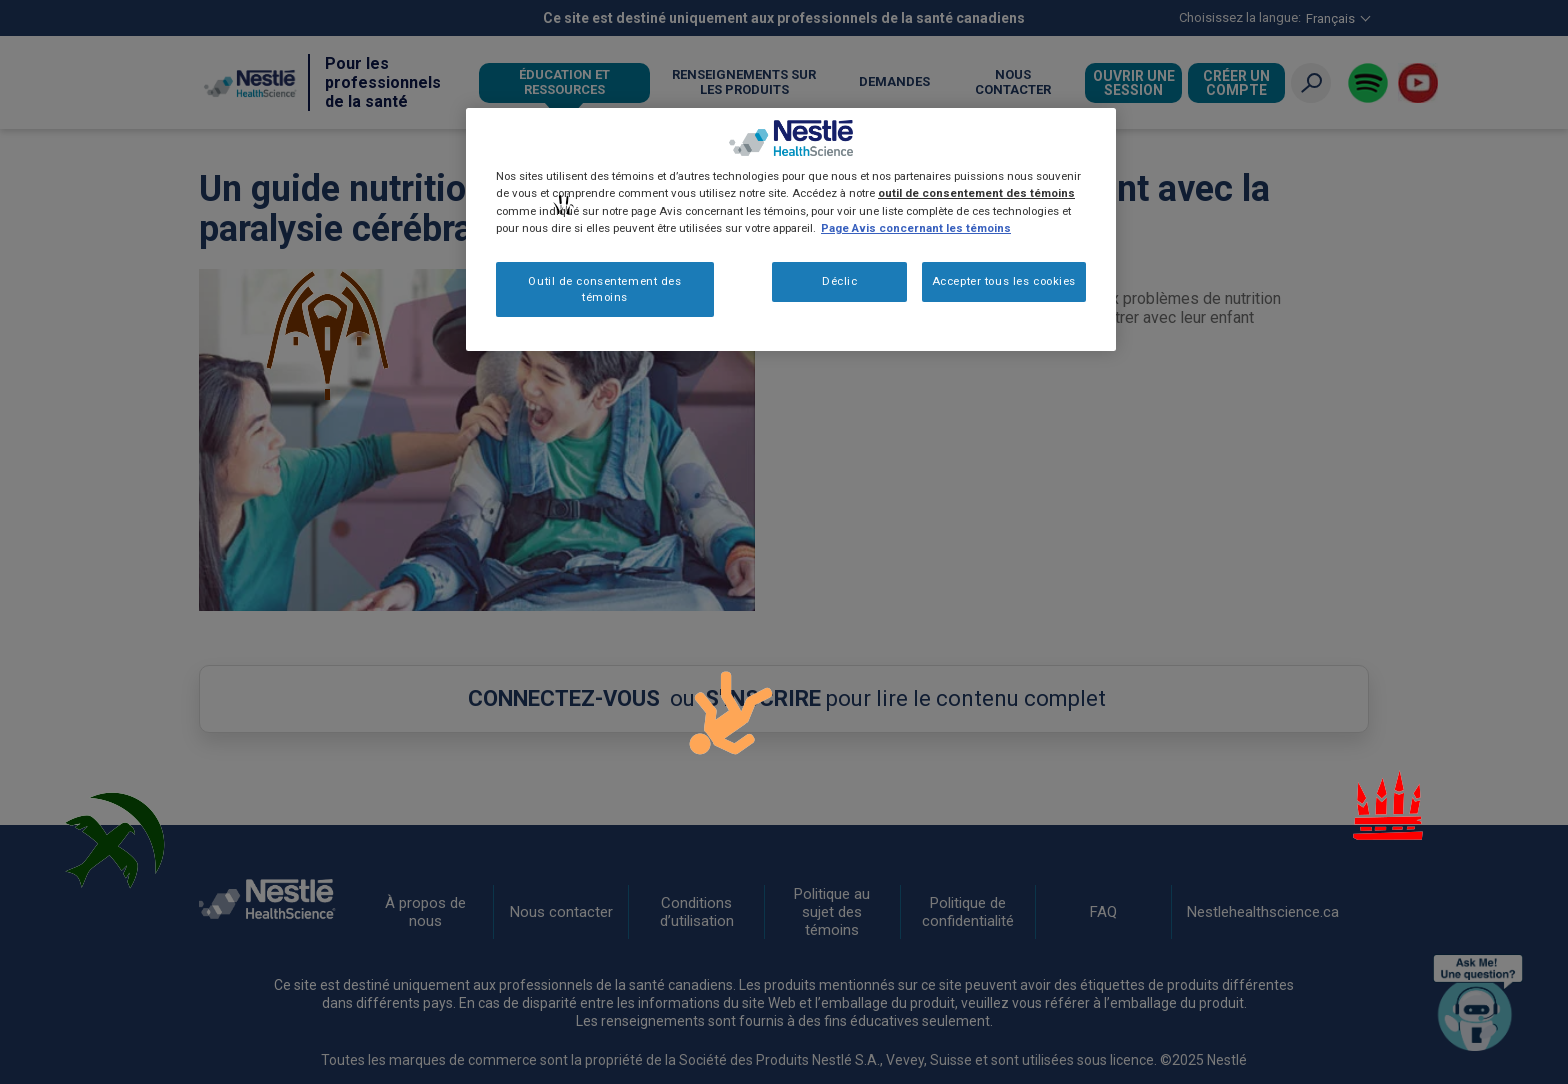 This screenshot has height=1084, width=1568. I want to click on indicates a fall hazard or danger zone, so click(731, 713).